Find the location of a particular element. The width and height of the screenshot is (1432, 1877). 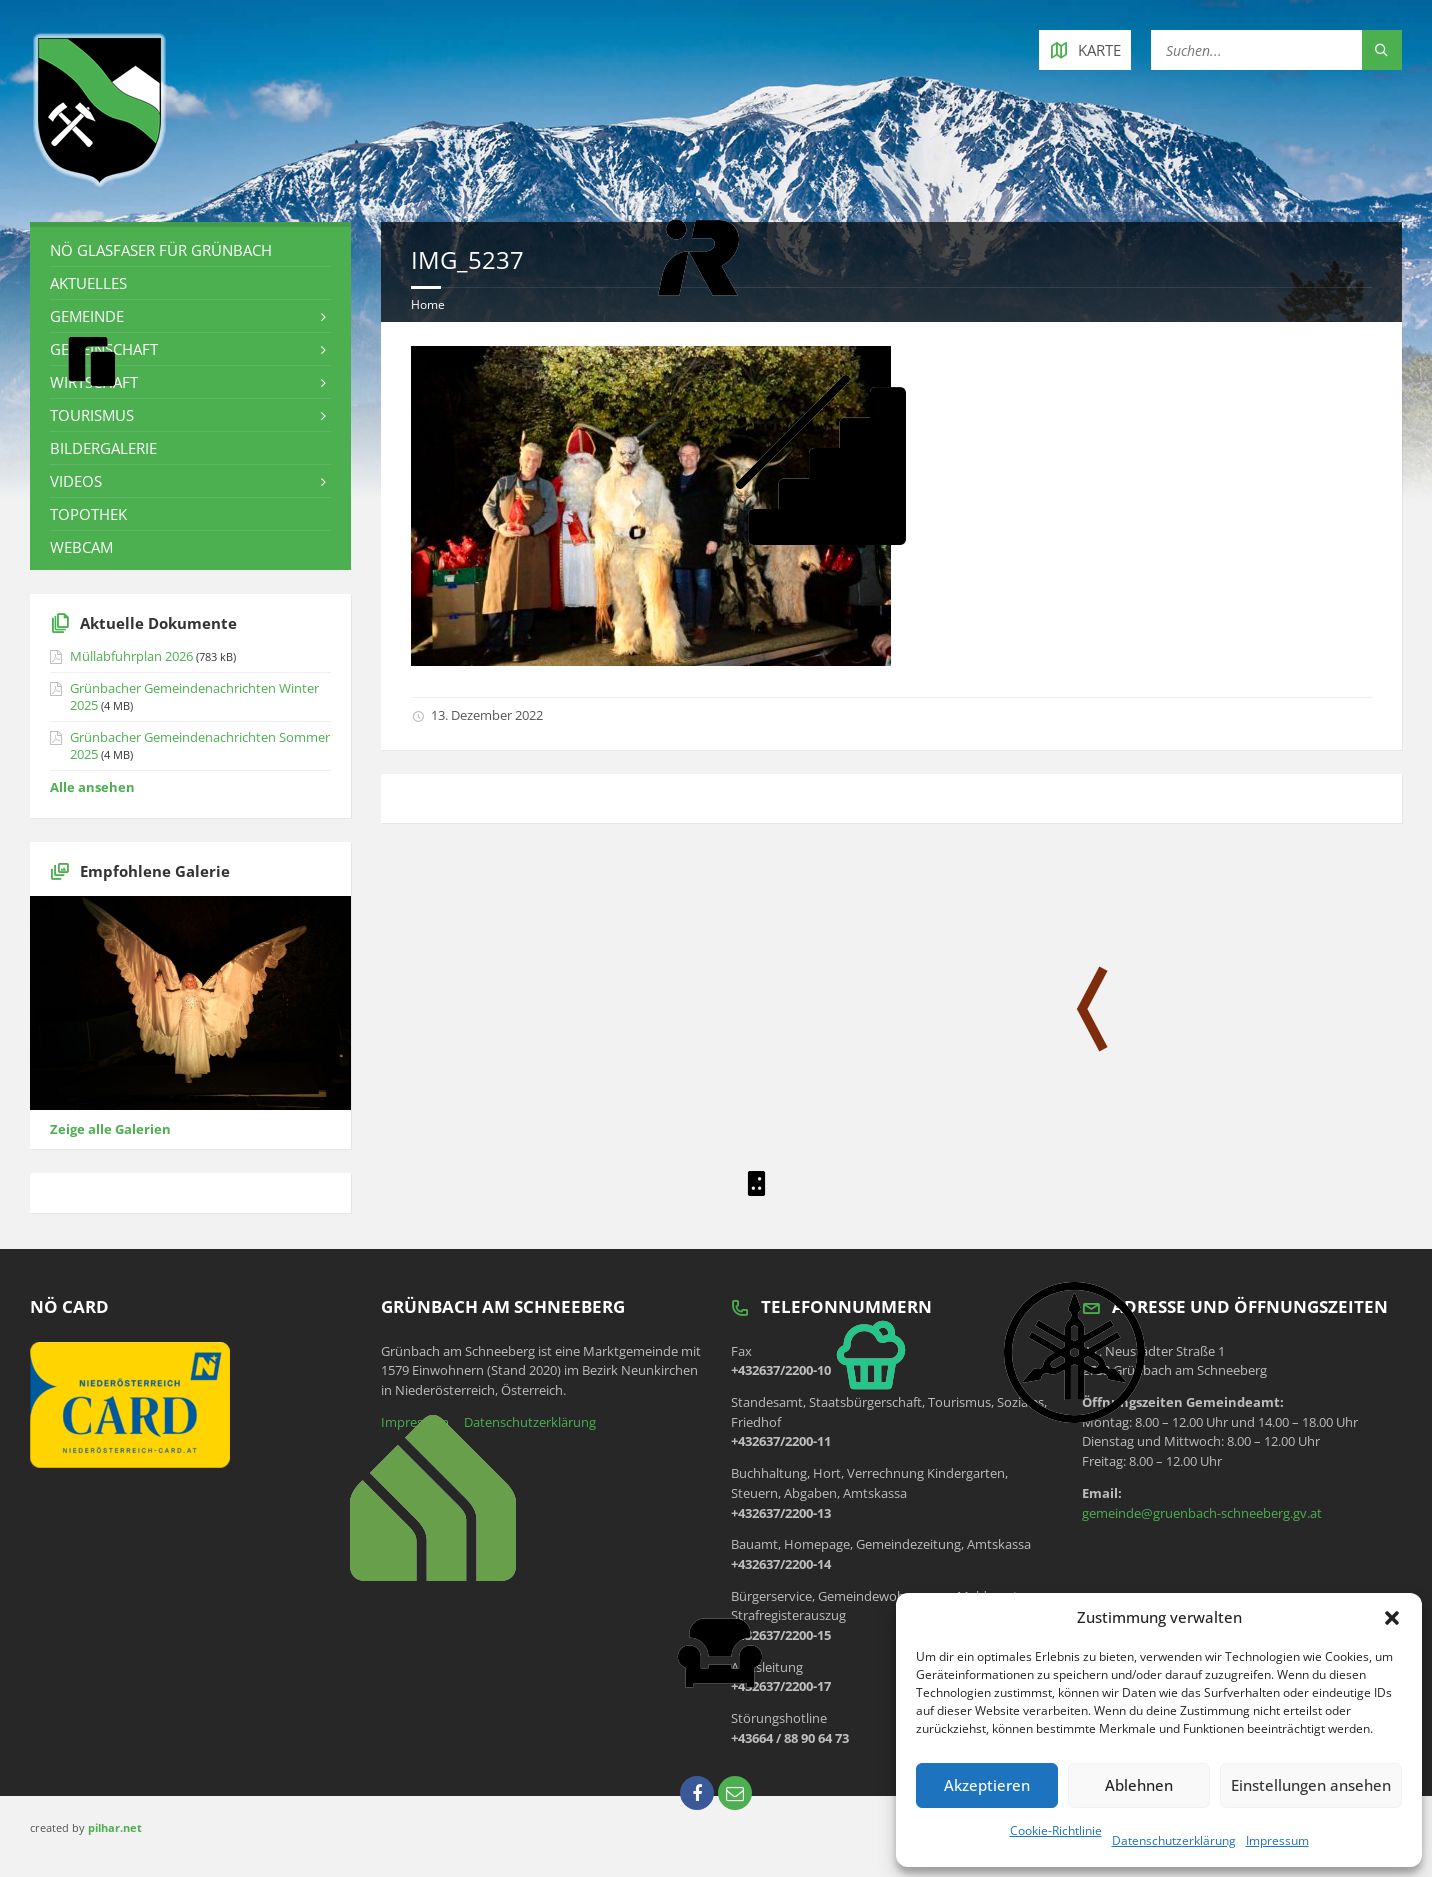

manage connected devices is located at coordinates (90, 361).